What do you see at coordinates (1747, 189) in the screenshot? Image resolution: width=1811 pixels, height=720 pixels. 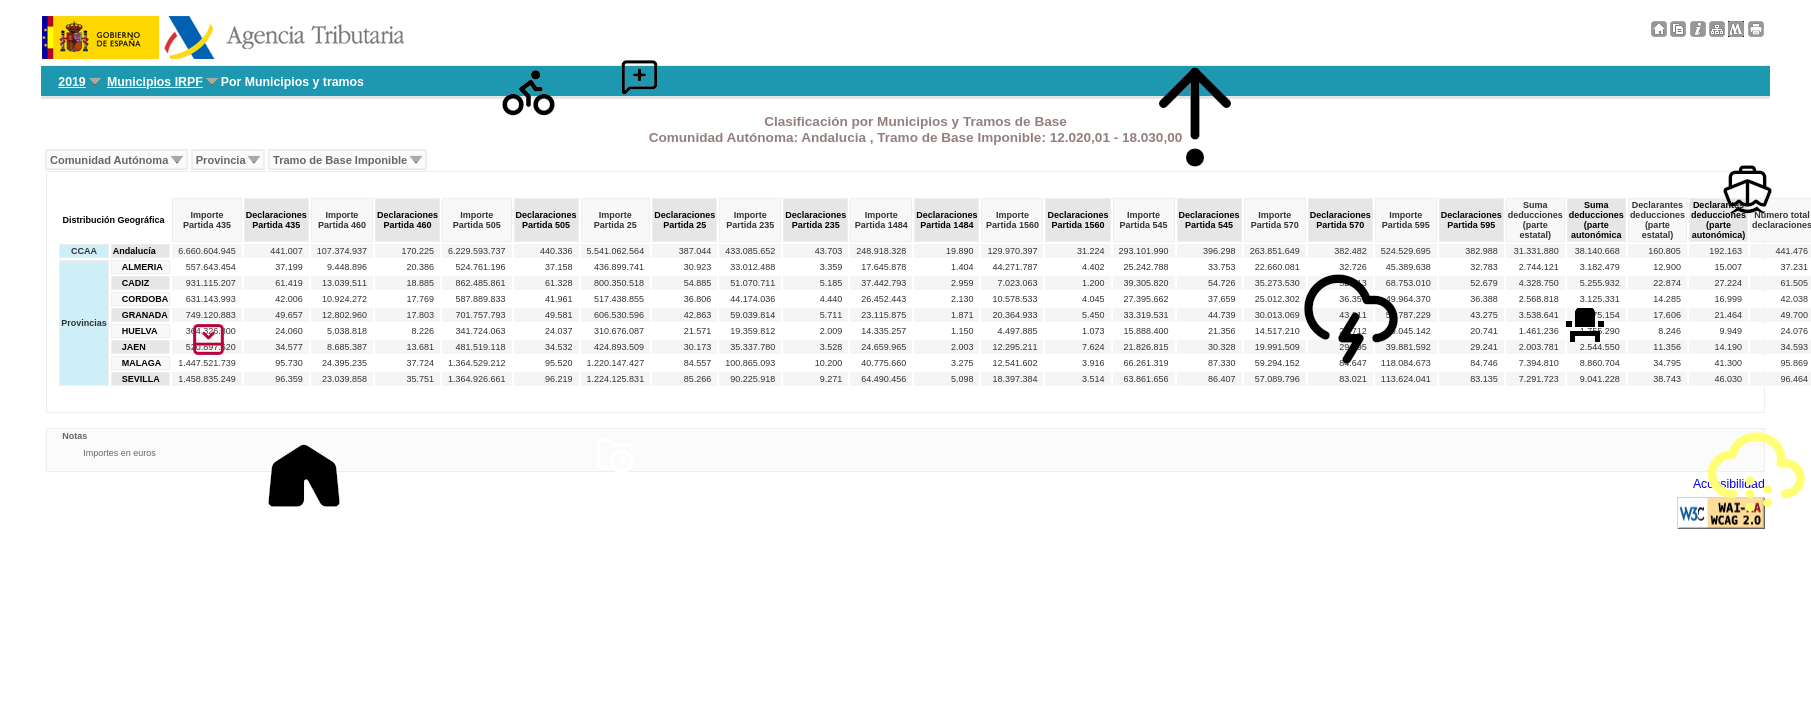 I see `access boat or ferry services` at bounding box center [1747, 189].